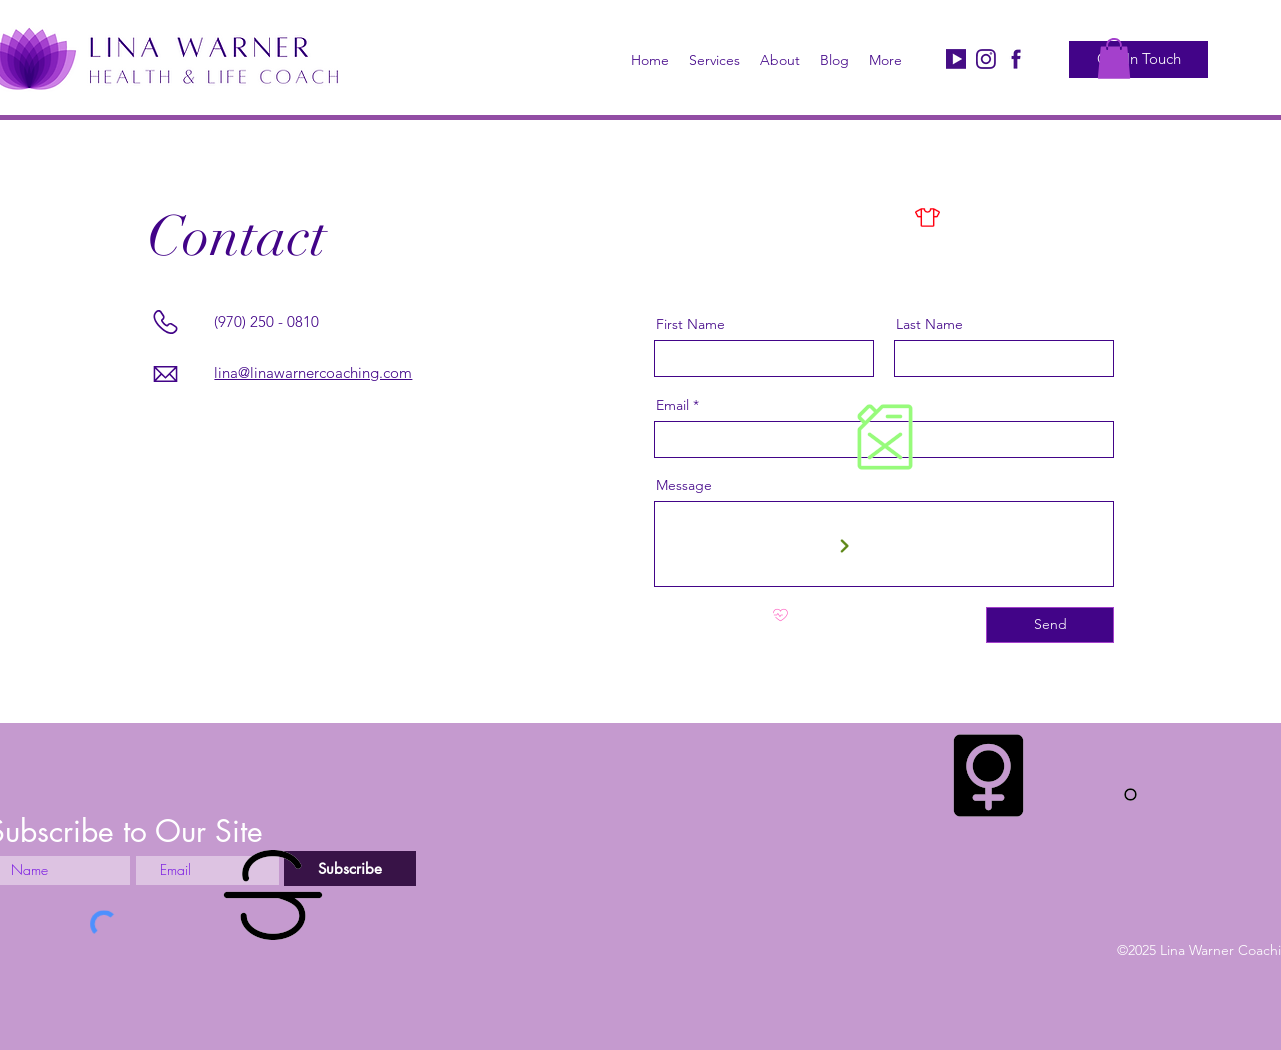  I want to click on fuel or gas station indicator, so click(885, 437).